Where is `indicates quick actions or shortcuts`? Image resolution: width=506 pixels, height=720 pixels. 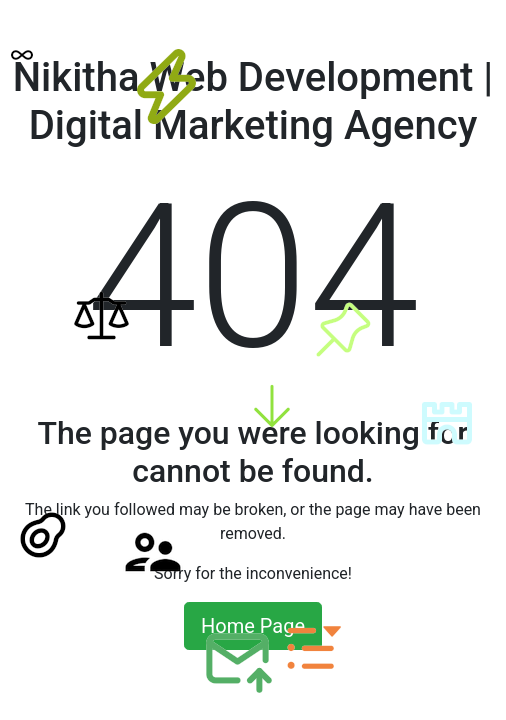 indicates quick actions or shortcuts is located at coordinates (166, 86).